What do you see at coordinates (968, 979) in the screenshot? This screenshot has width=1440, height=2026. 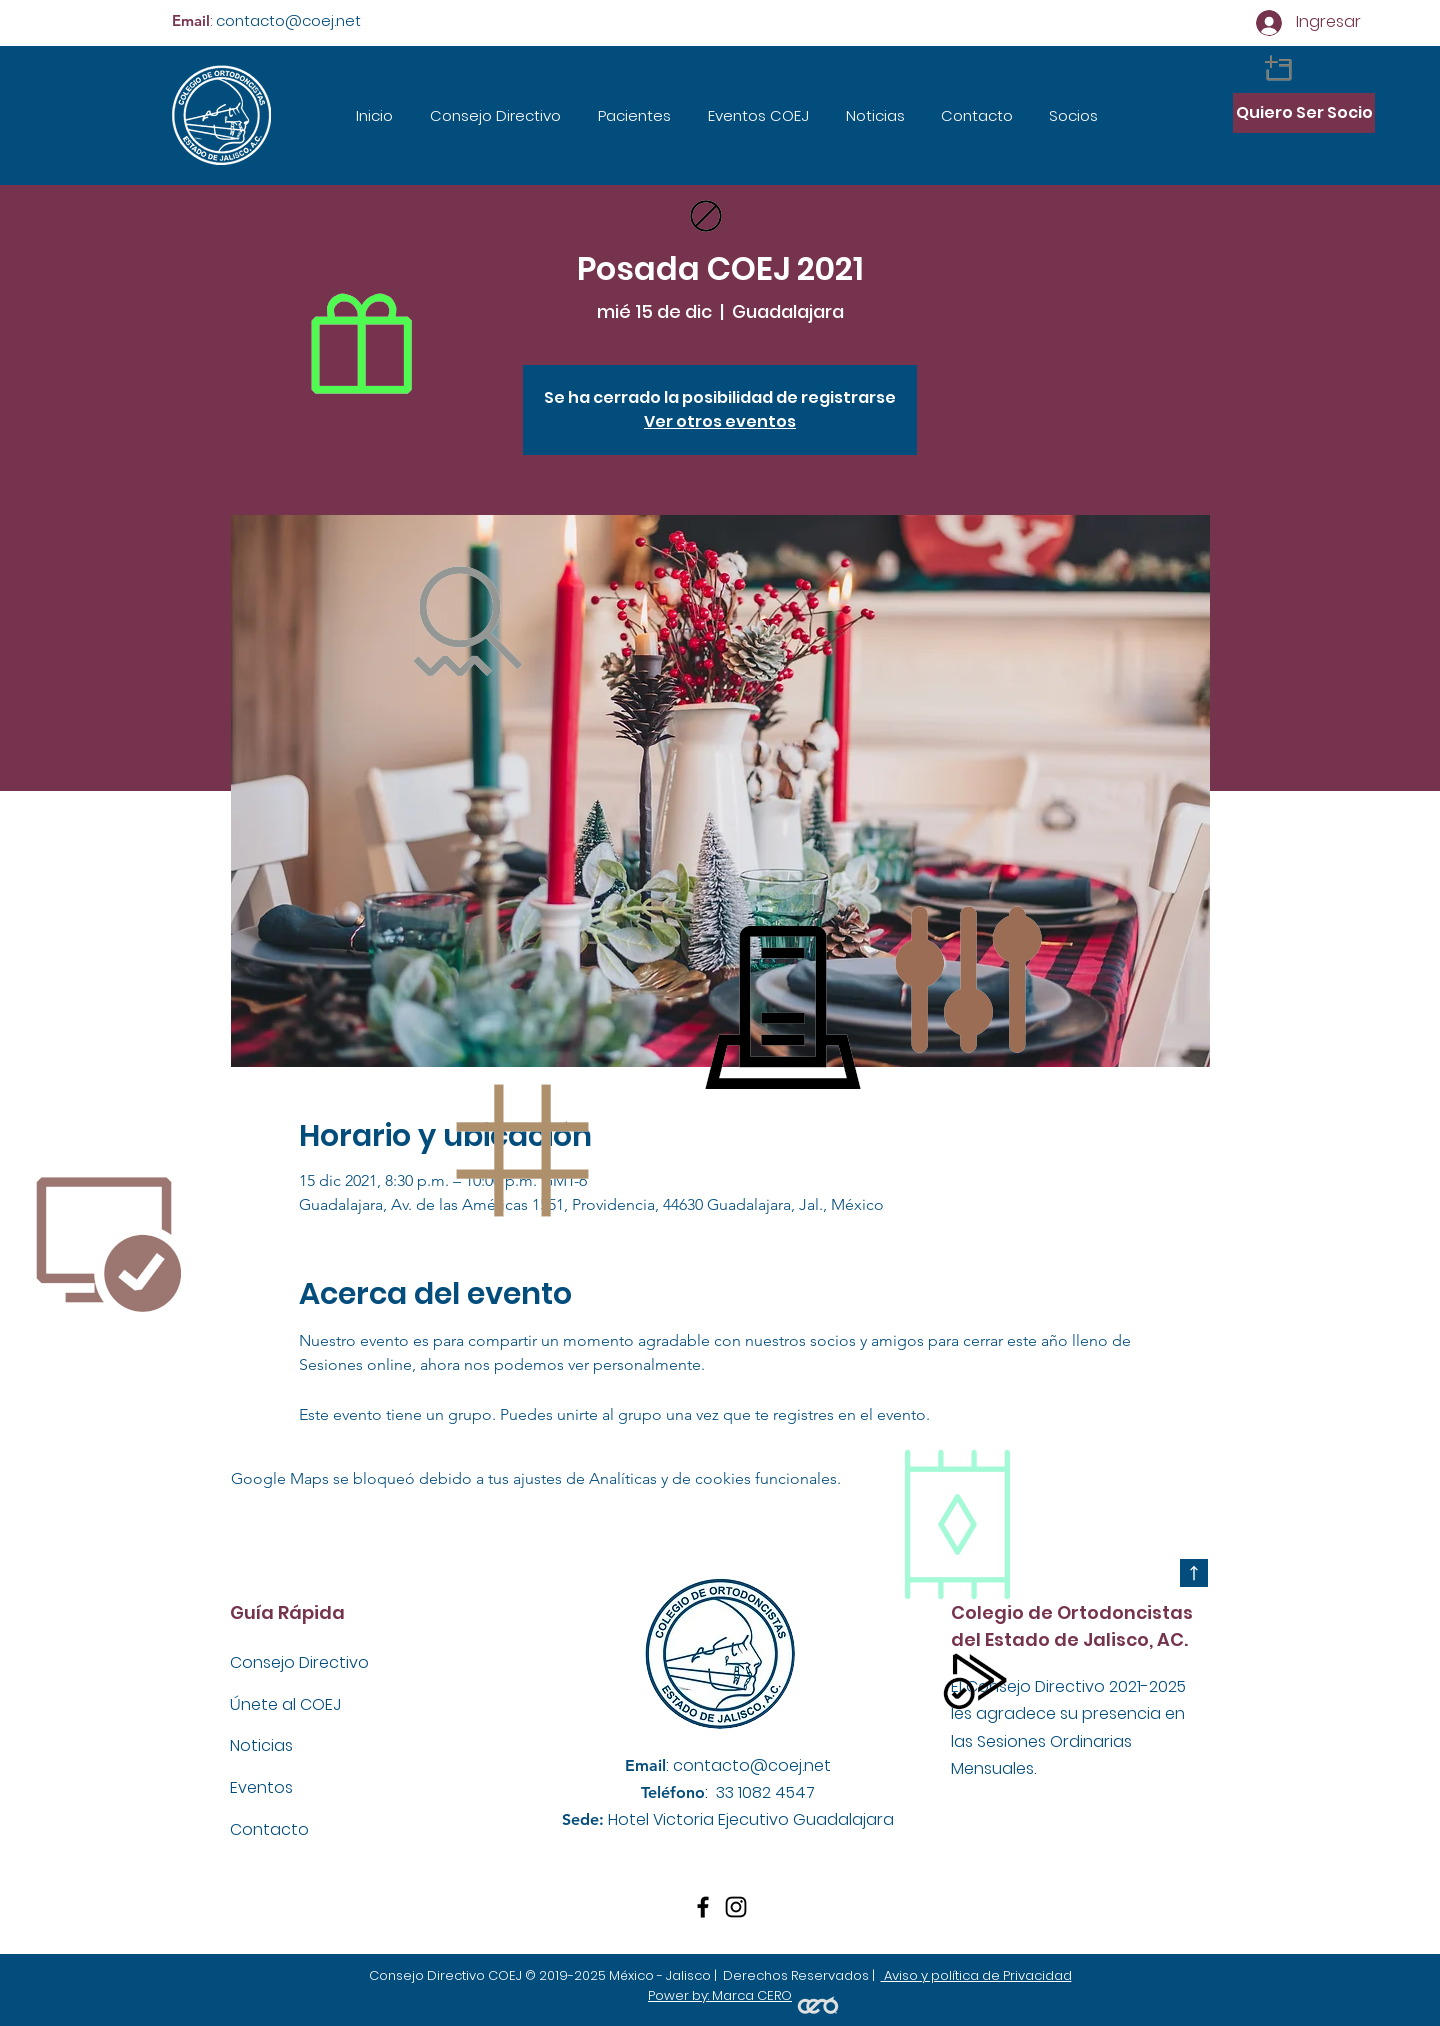 I see `adjust settings or preferences` at bounding box center [968, 979].